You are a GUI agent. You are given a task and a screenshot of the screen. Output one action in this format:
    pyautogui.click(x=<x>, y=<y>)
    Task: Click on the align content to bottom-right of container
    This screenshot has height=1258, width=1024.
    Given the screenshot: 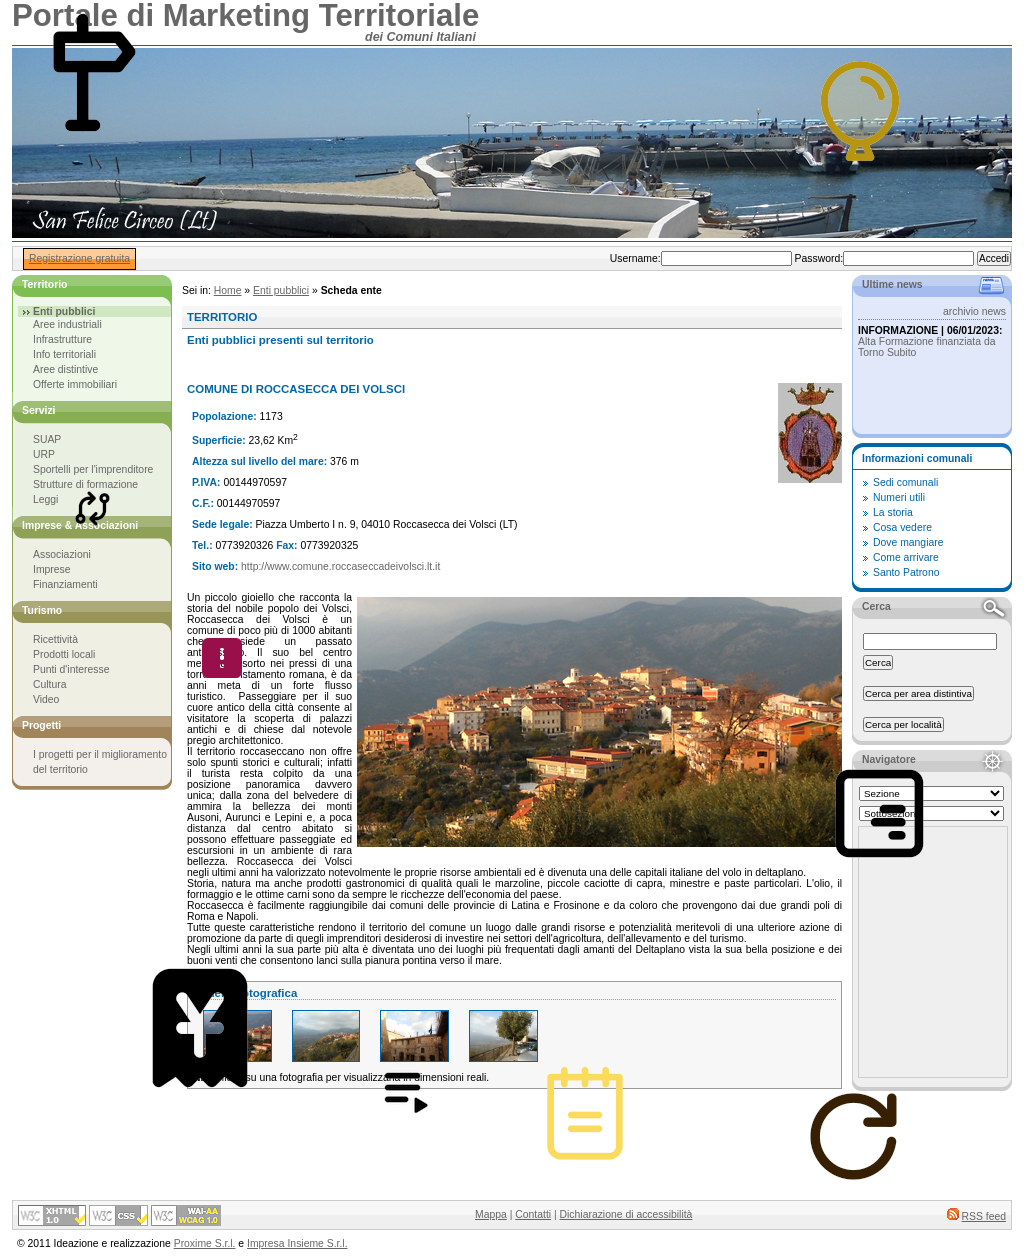 What is the action you would take?
    pyautogui.click(x=879, y=813)
    